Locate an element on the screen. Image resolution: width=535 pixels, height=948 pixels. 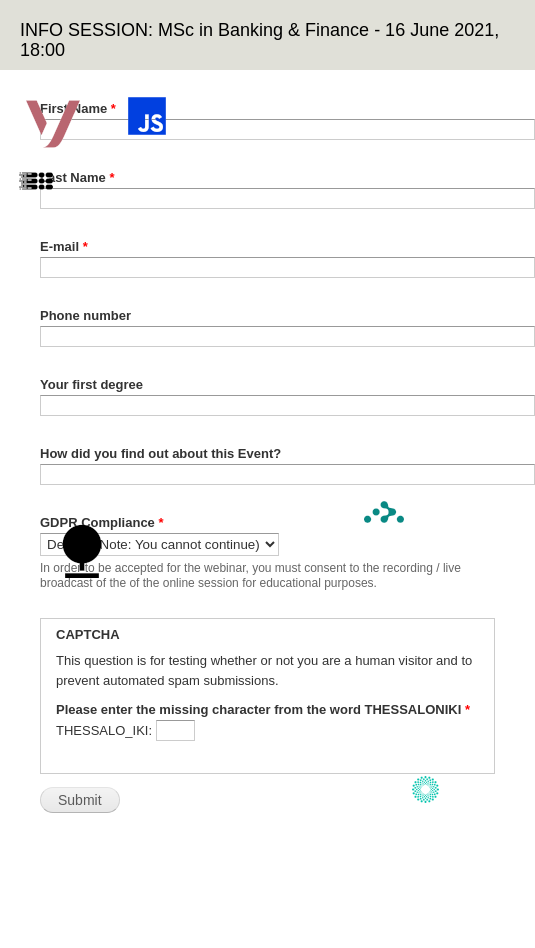
view pinned location on map is located at coordinates (82, 549).